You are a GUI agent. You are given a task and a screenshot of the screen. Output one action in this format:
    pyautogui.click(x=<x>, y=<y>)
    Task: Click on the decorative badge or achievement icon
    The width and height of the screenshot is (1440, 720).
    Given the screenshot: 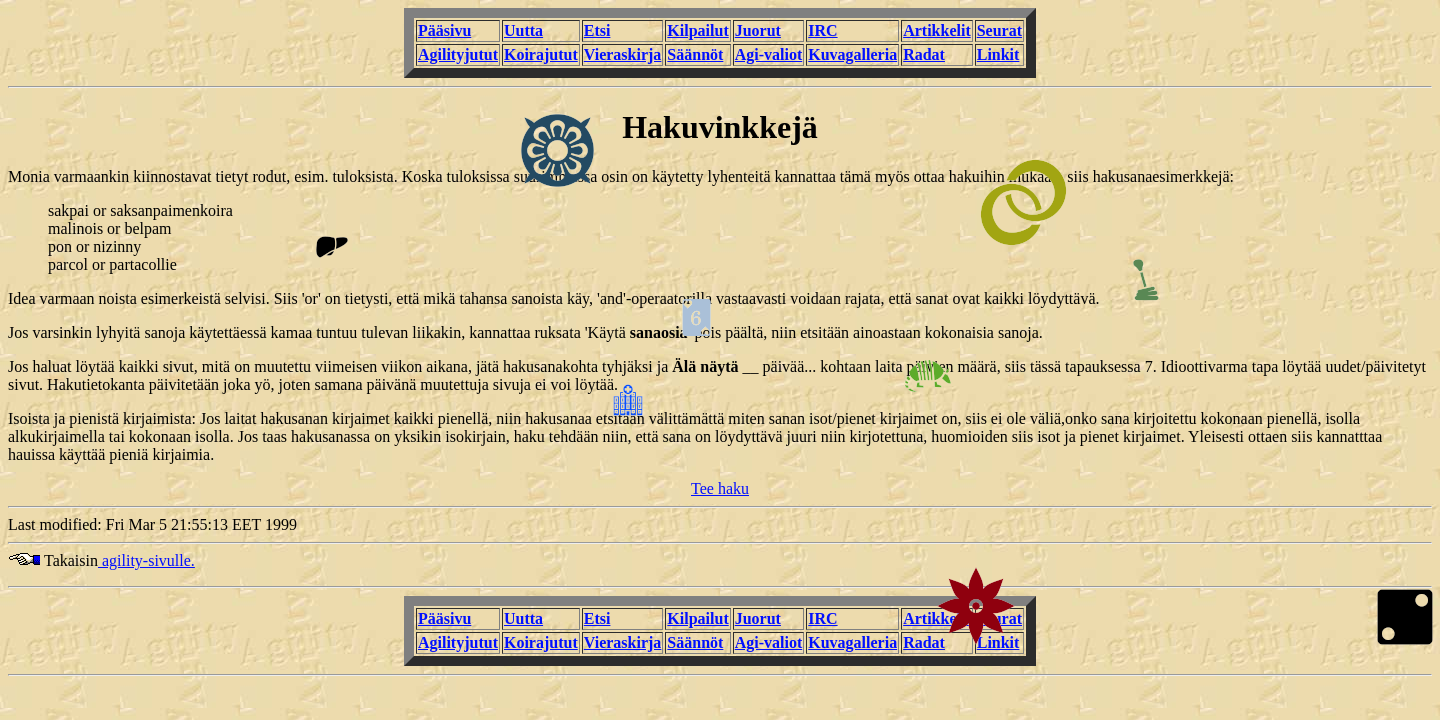 What is the action you would take?
    pyautogui.click(x=976, y=606)
    